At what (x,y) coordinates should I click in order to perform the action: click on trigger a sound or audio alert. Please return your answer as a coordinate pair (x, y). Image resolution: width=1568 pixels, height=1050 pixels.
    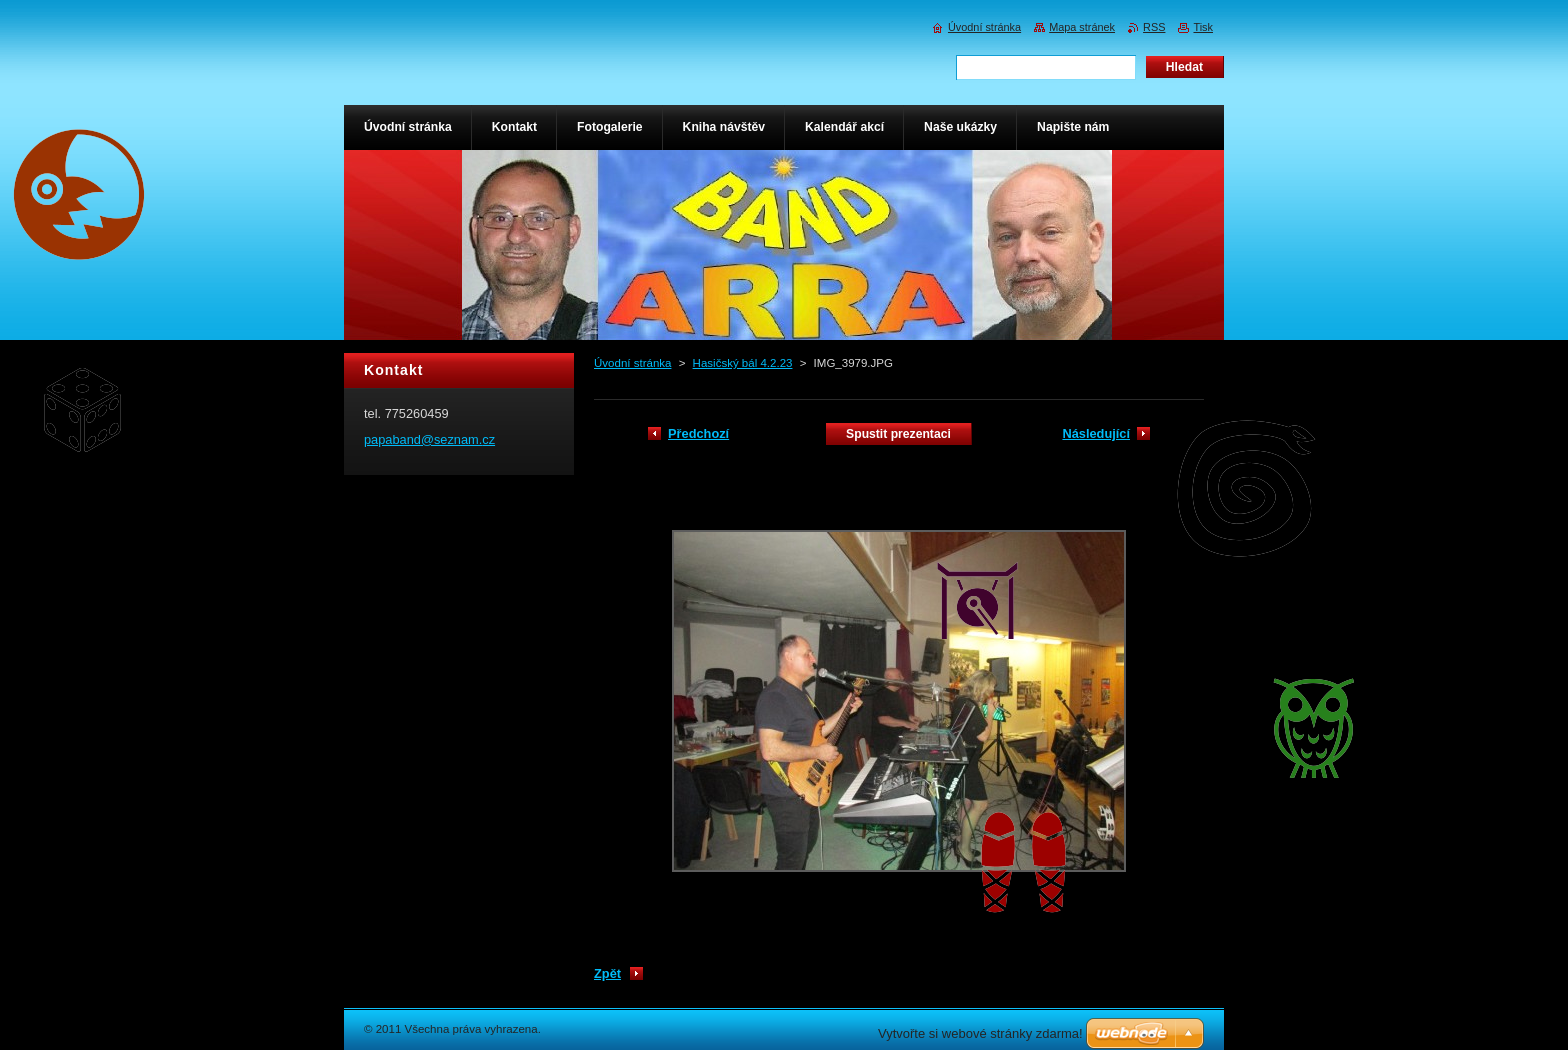
    Looking at the image, I should click on (977, 600).